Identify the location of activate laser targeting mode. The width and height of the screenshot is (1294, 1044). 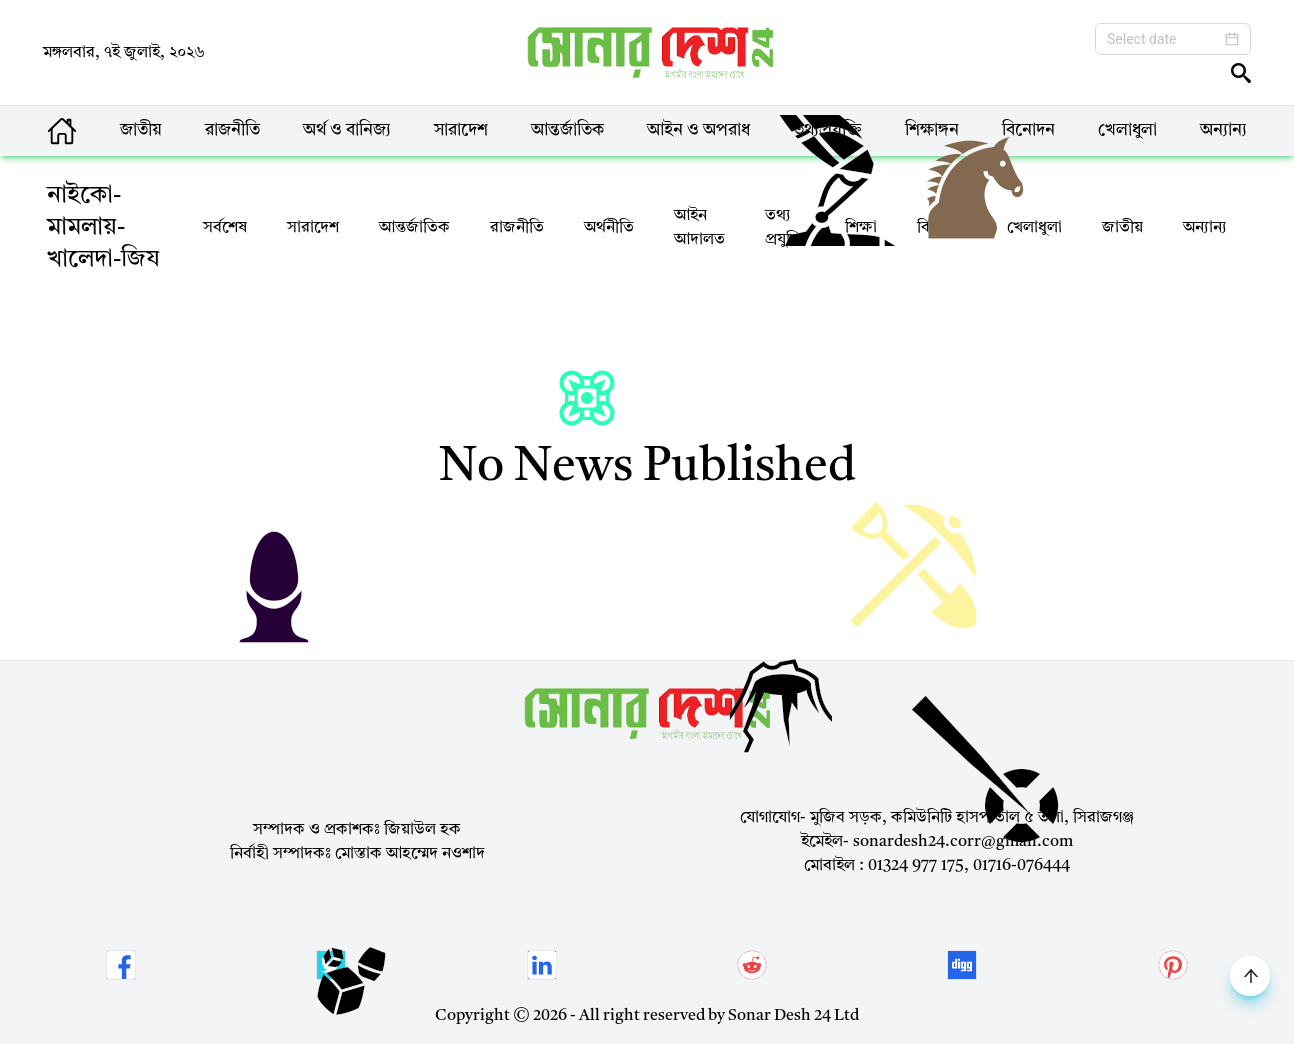
(985, 769).